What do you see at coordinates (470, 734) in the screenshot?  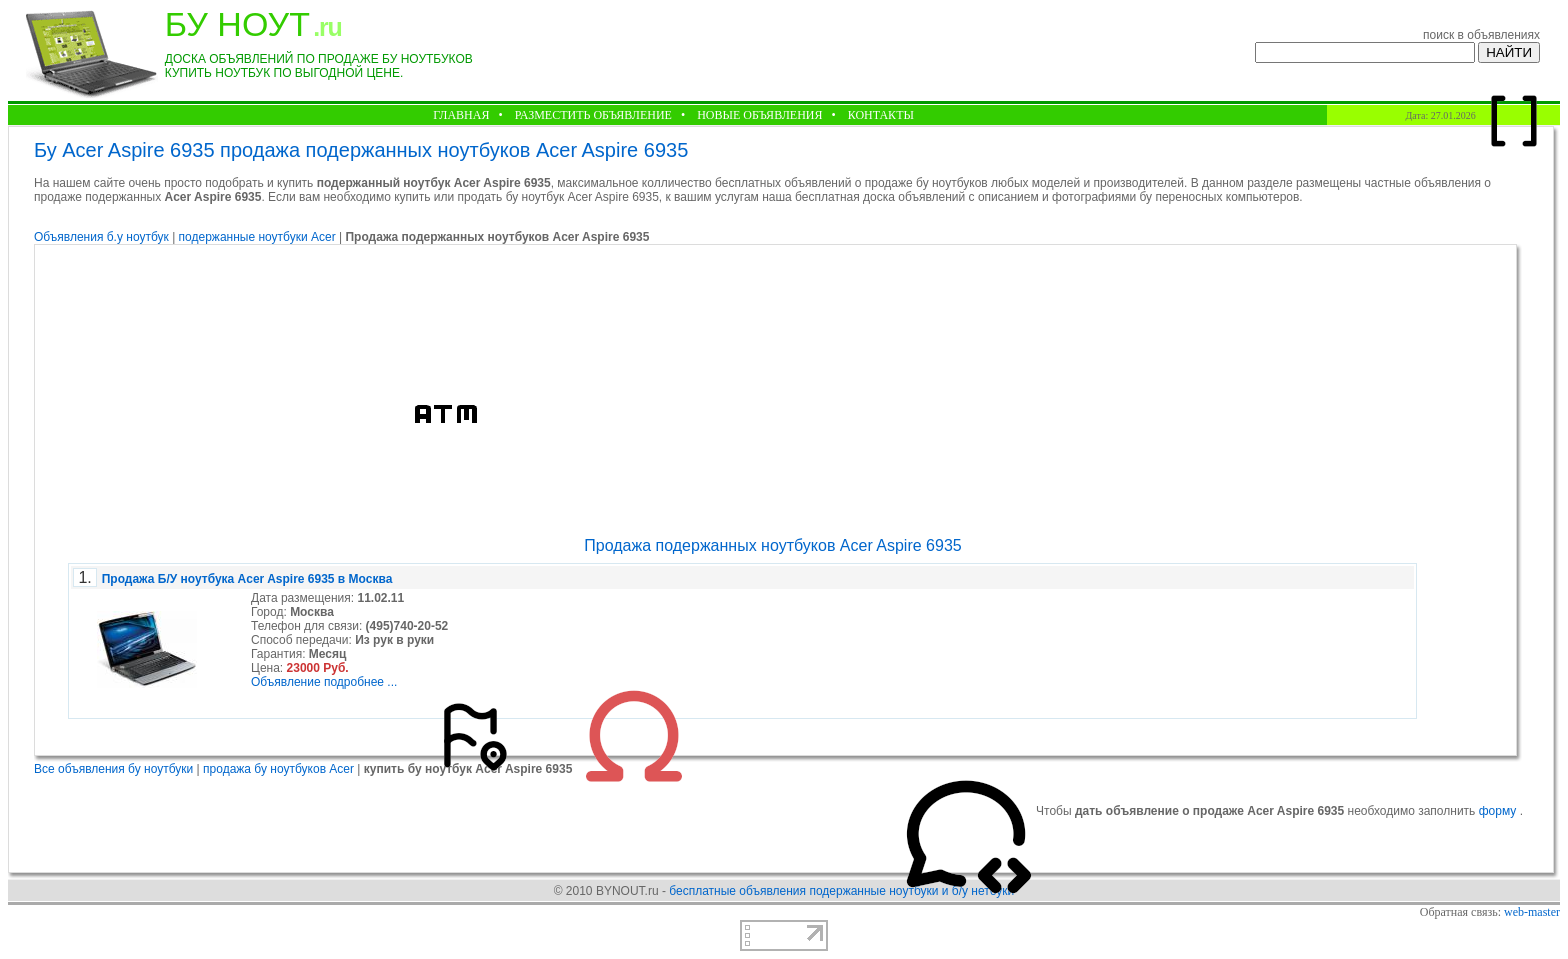 I see `mark or flag a location on the map` at bounding box center [470, 734].